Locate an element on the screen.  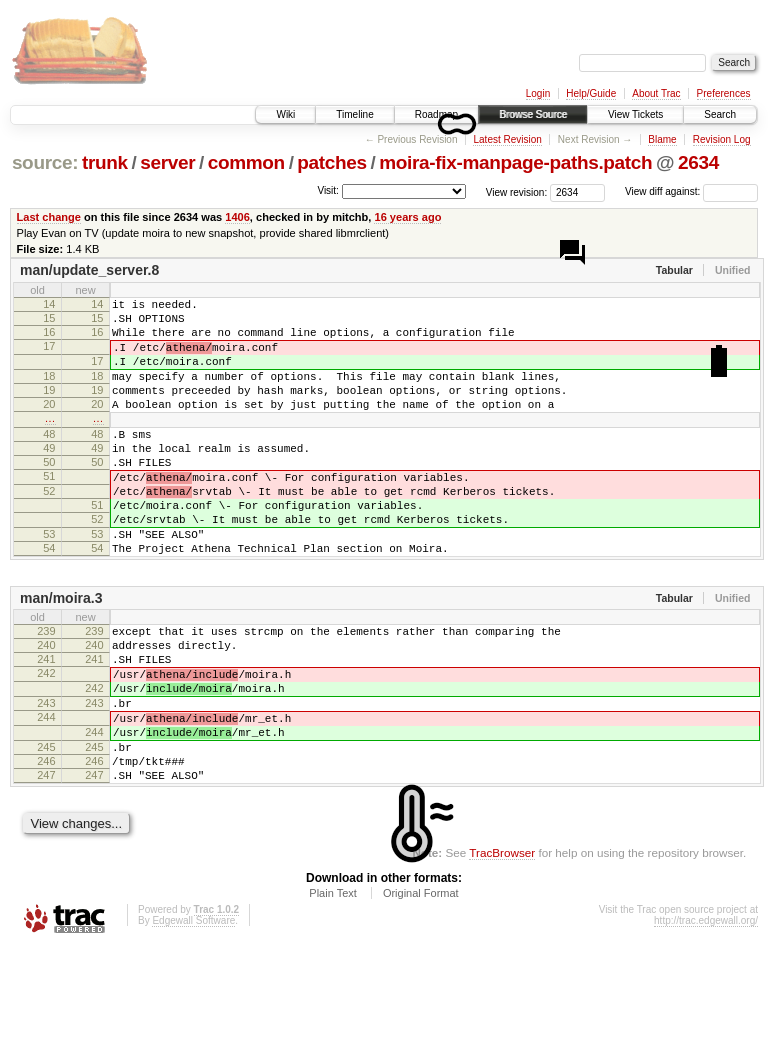
indicates current battery level is located at coordinates (719, 361).